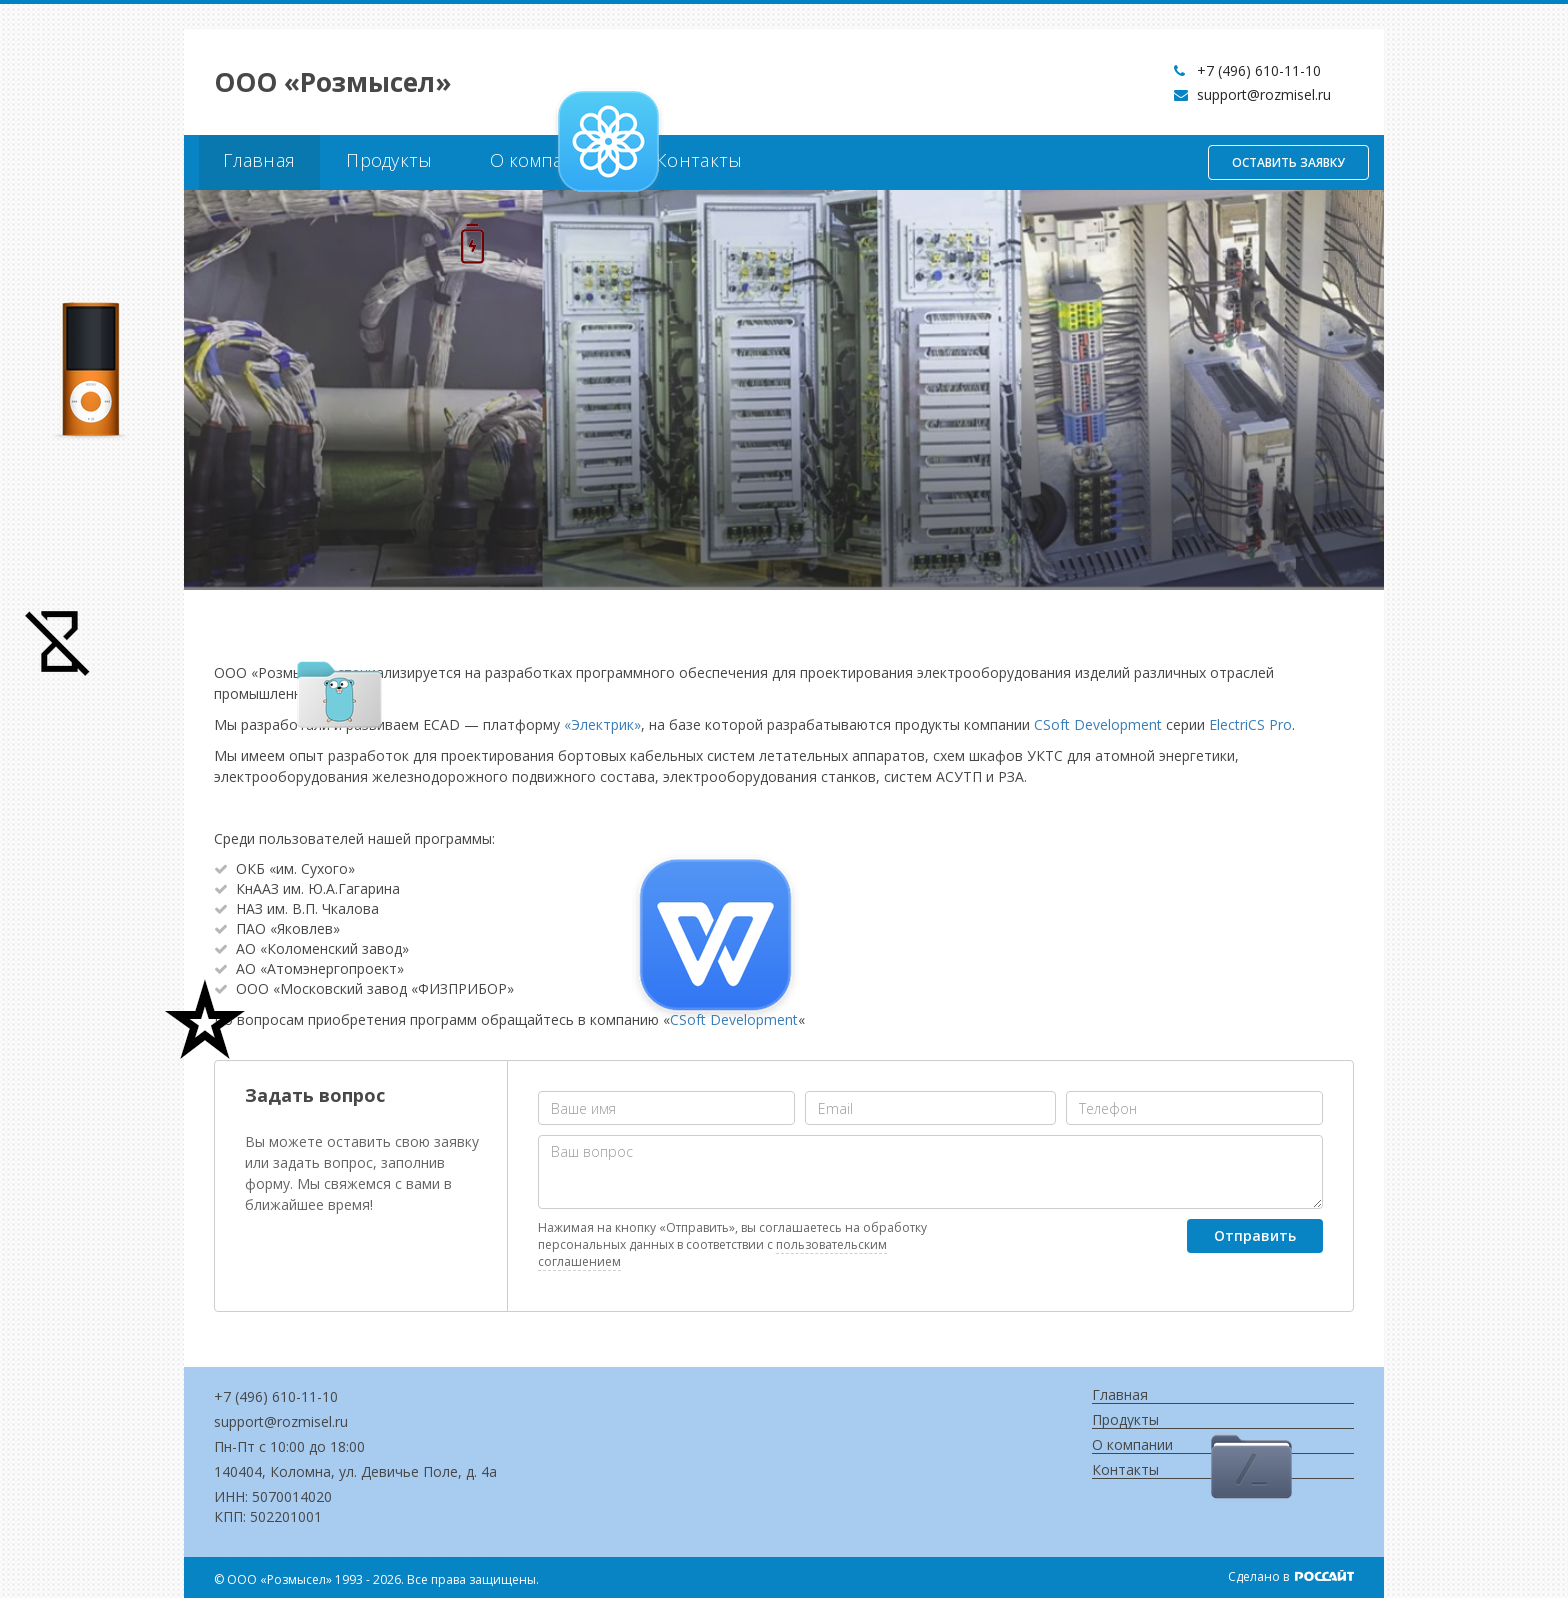  Describe the element at coordinates (339, 697) in the screenshot. I see `open folder containing Go programming files` at that location.